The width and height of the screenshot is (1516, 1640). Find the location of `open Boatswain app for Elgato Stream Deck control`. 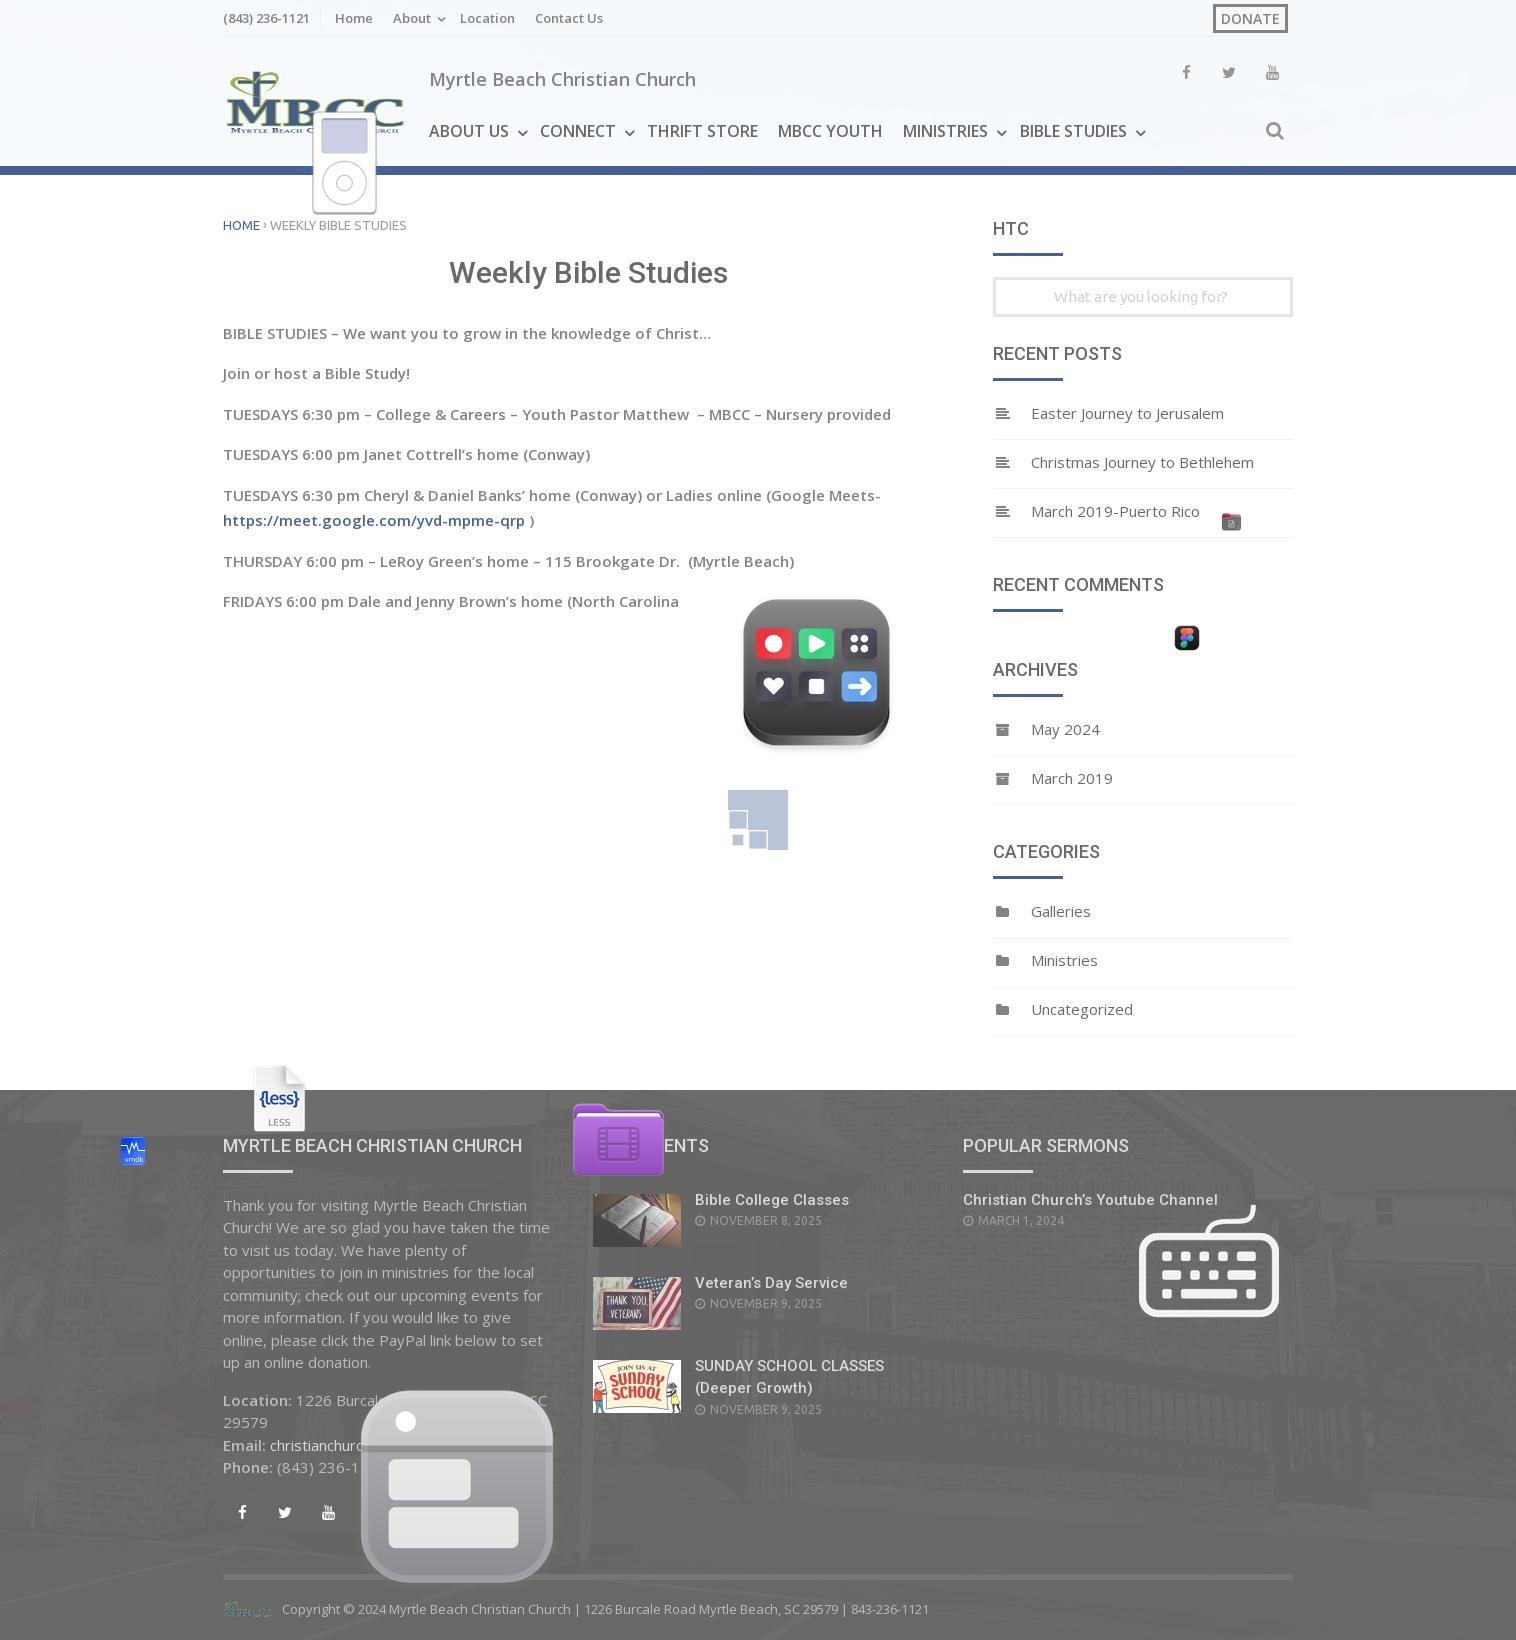

open Boatswain app for Elgato Stream Deck control is located at coordinates (816, 672).